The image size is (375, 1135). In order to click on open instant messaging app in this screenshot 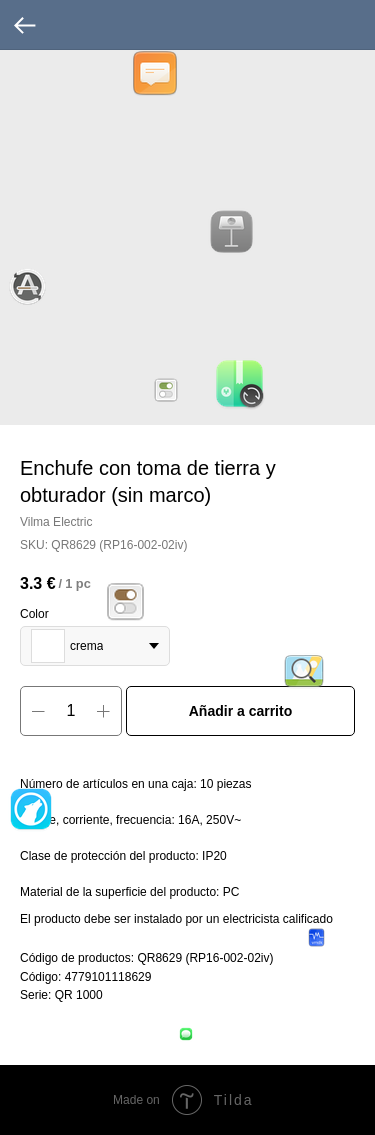, I will do `click(155, 73)`.